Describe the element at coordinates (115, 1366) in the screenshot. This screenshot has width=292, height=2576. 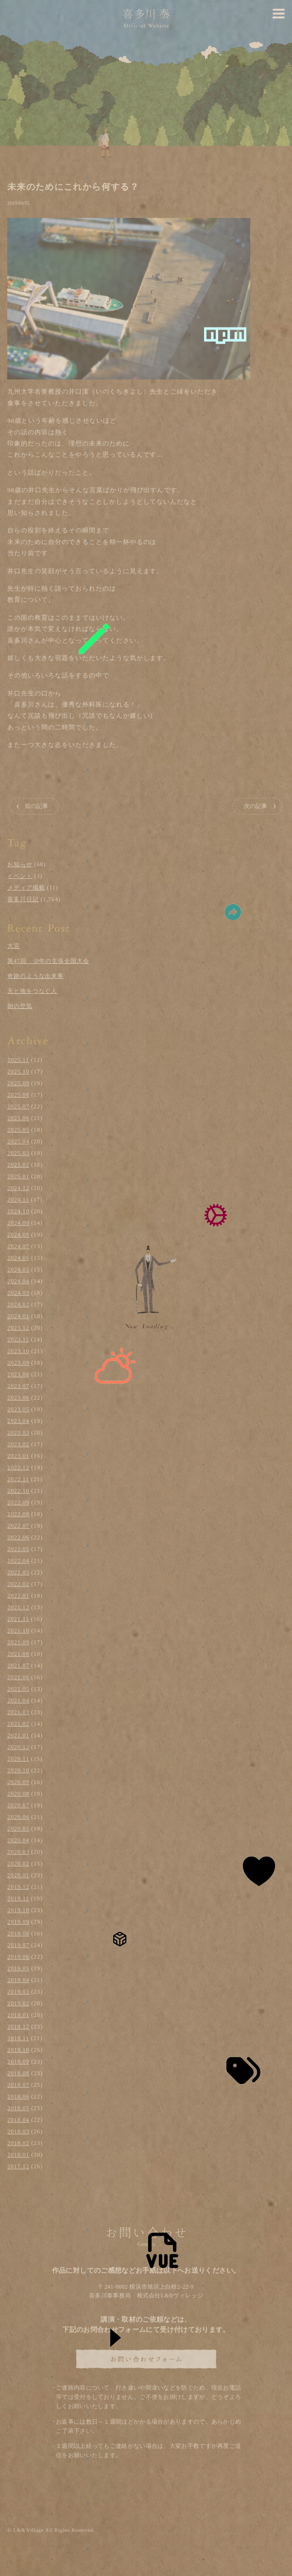
I see `indicates partly cloudy weather conditions` at that location.